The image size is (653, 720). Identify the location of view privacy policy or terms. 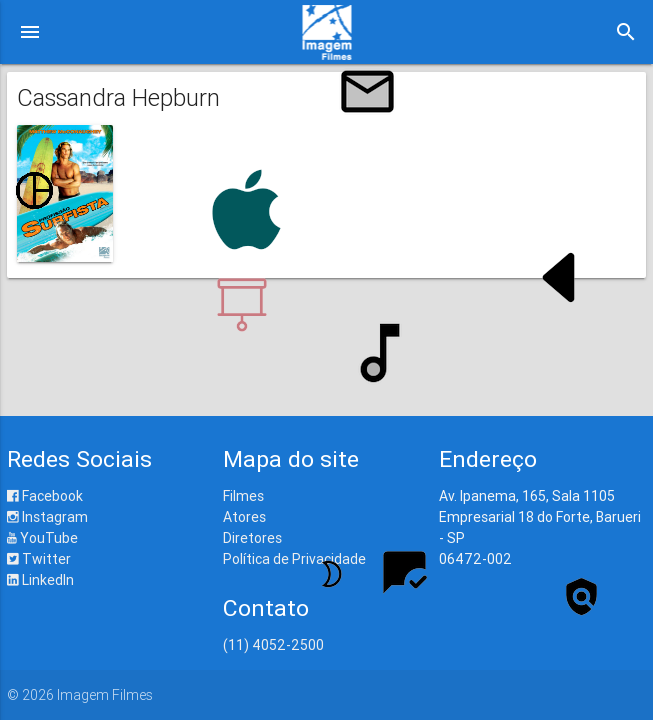
(581, 596).